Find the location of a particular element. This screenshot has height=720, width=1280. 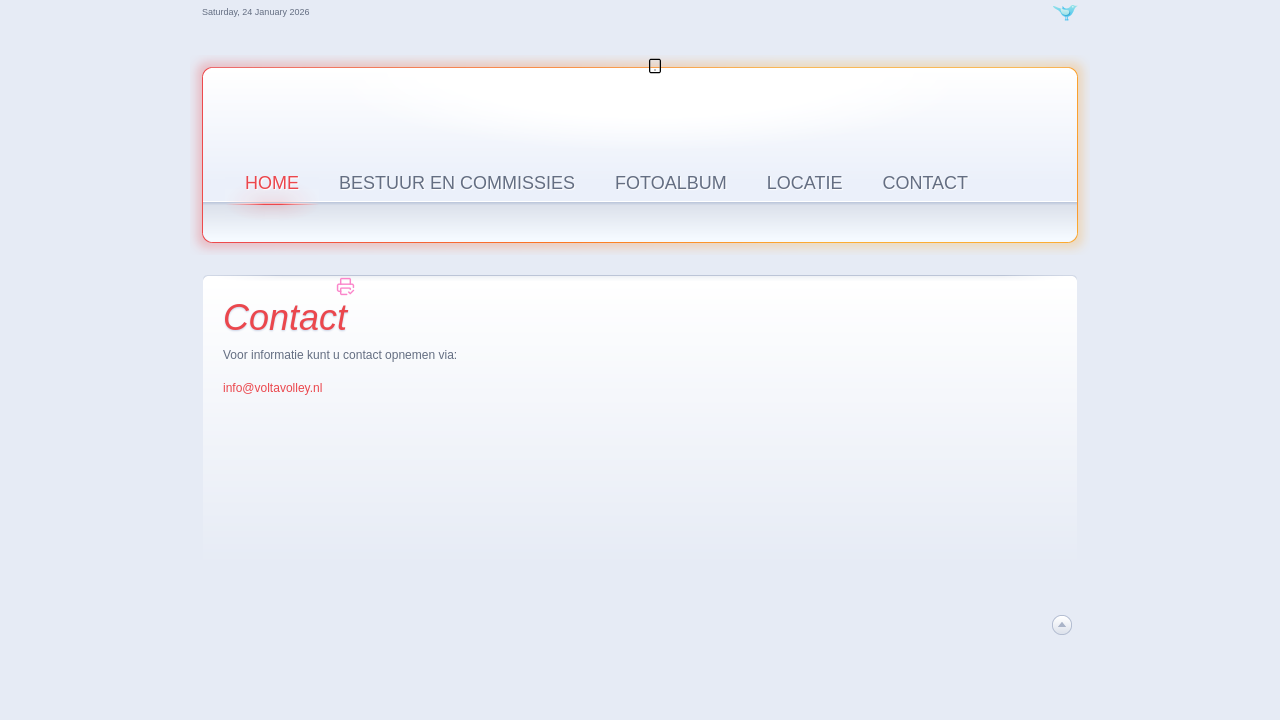

print job completed successfully is located at coordinates (345, 286).